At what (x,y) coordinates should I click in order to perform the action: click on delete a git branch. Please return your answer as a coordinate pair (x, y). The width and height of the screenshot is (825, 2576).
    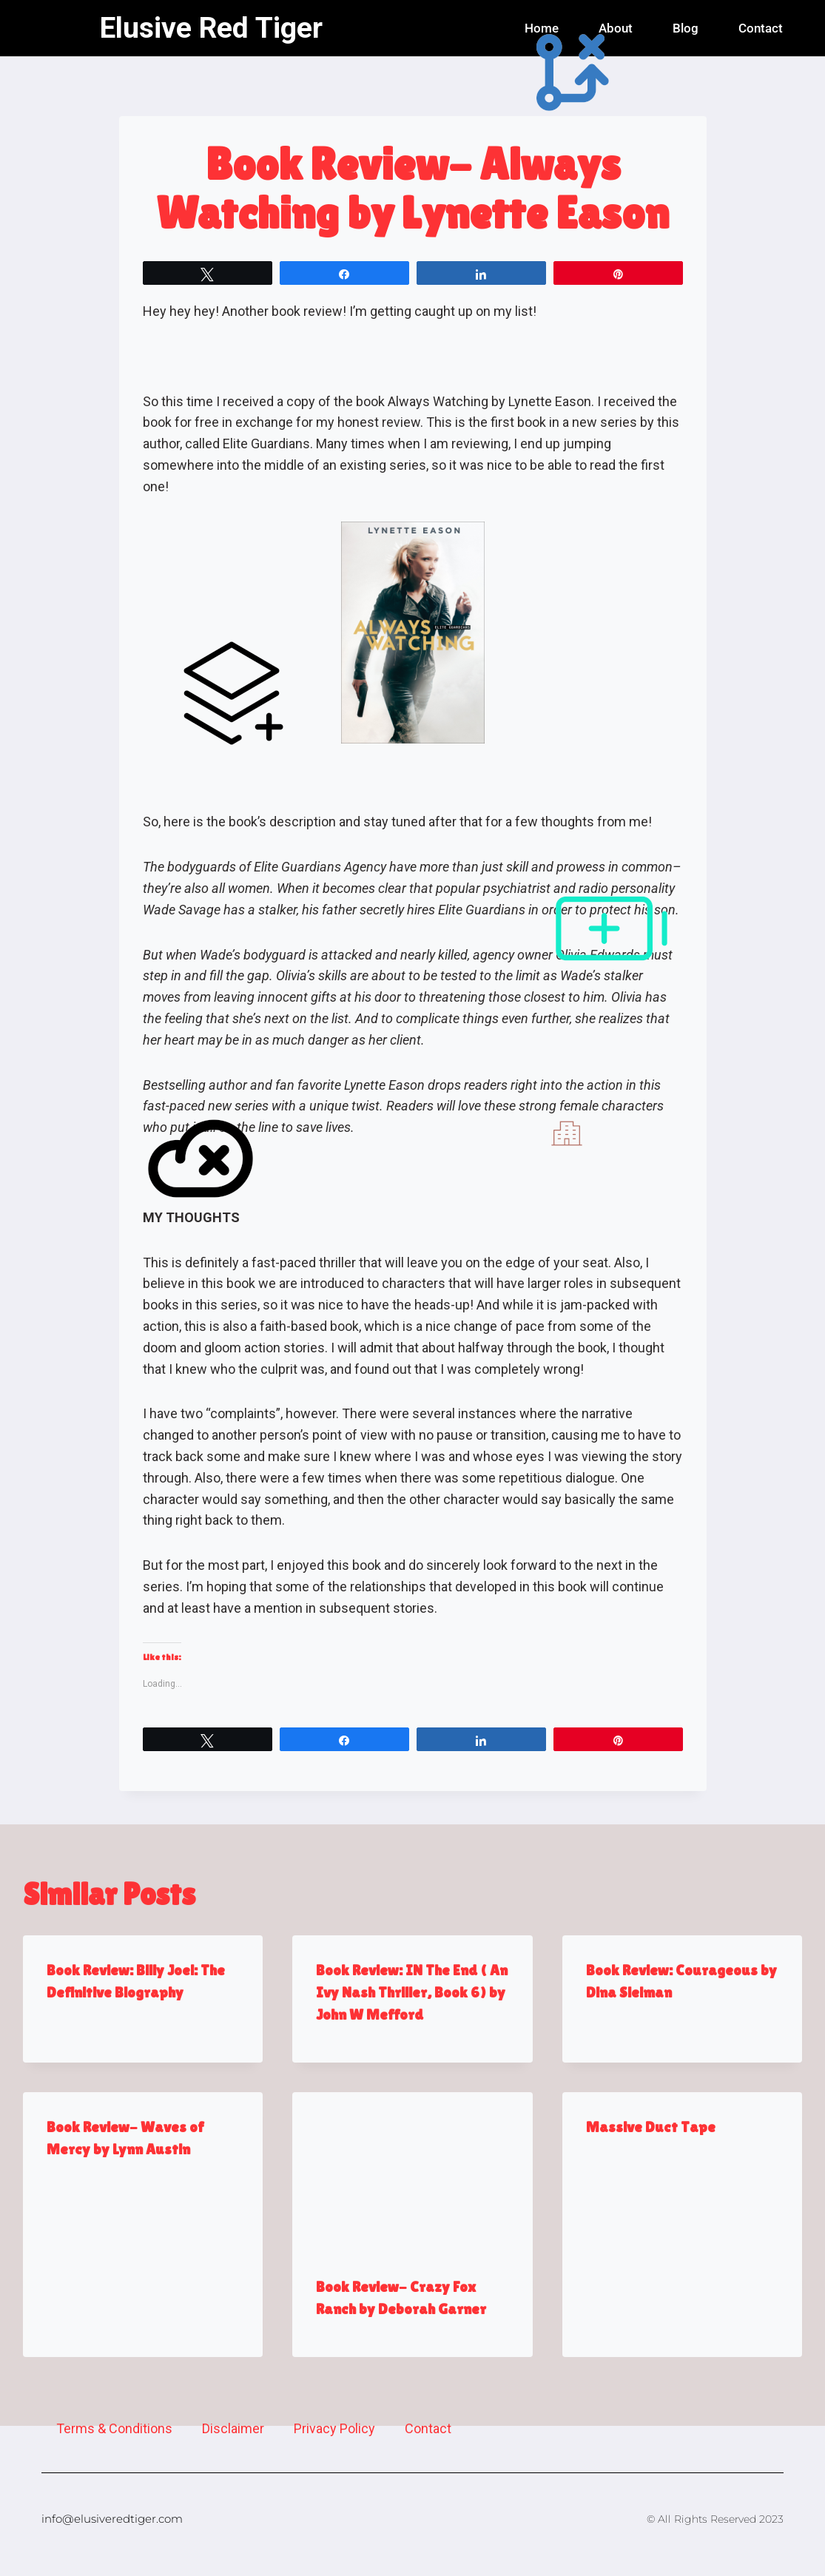
    Looking at the image, I should click on (570, 73).